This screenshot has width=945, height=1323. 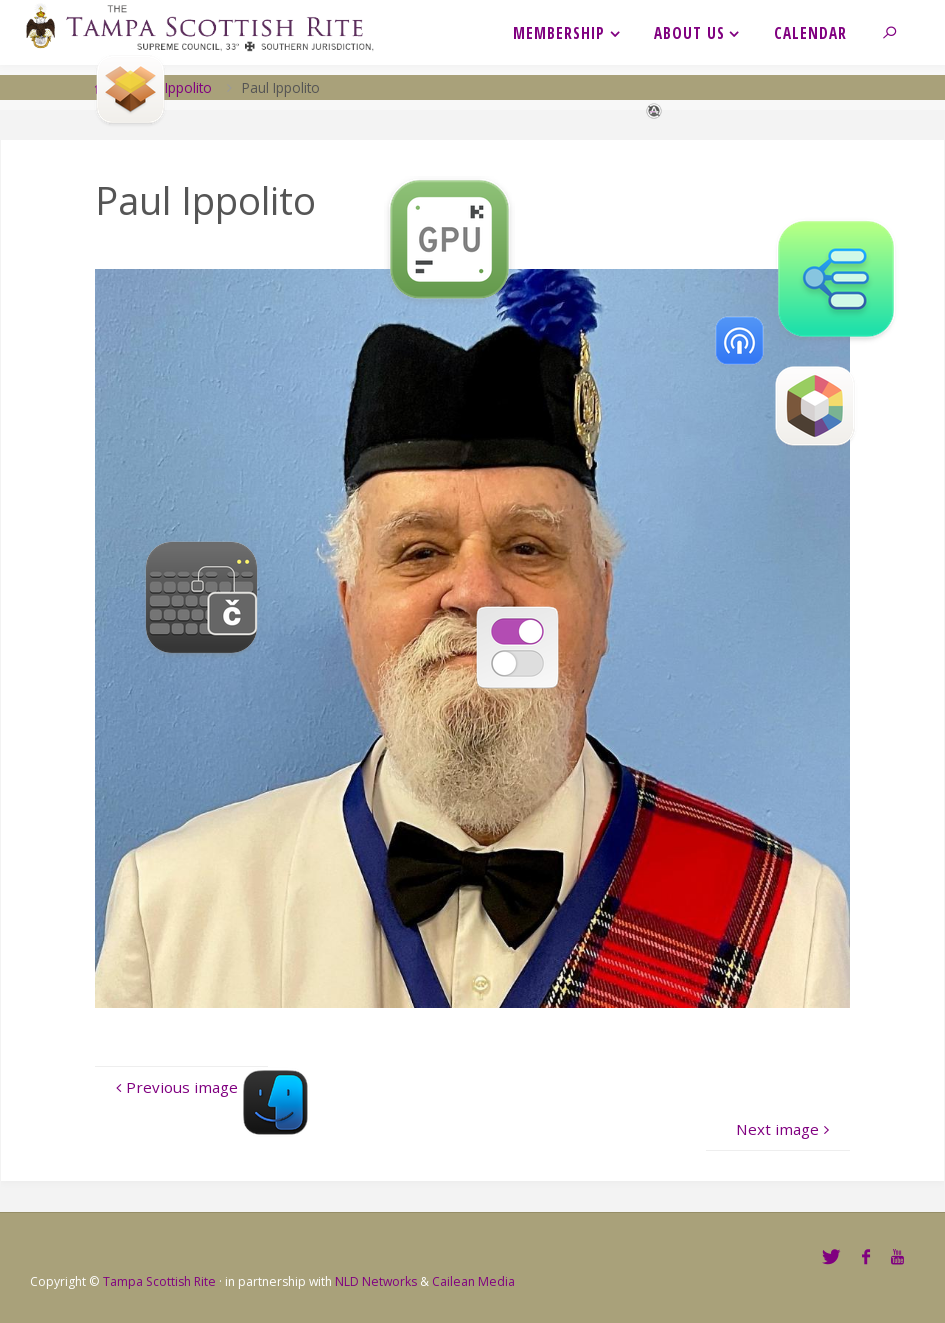 What do you see at coordinates (739, 341) in the screenshot?
I see `enable personal hotspot sharing` at bounding box center [739, 341].